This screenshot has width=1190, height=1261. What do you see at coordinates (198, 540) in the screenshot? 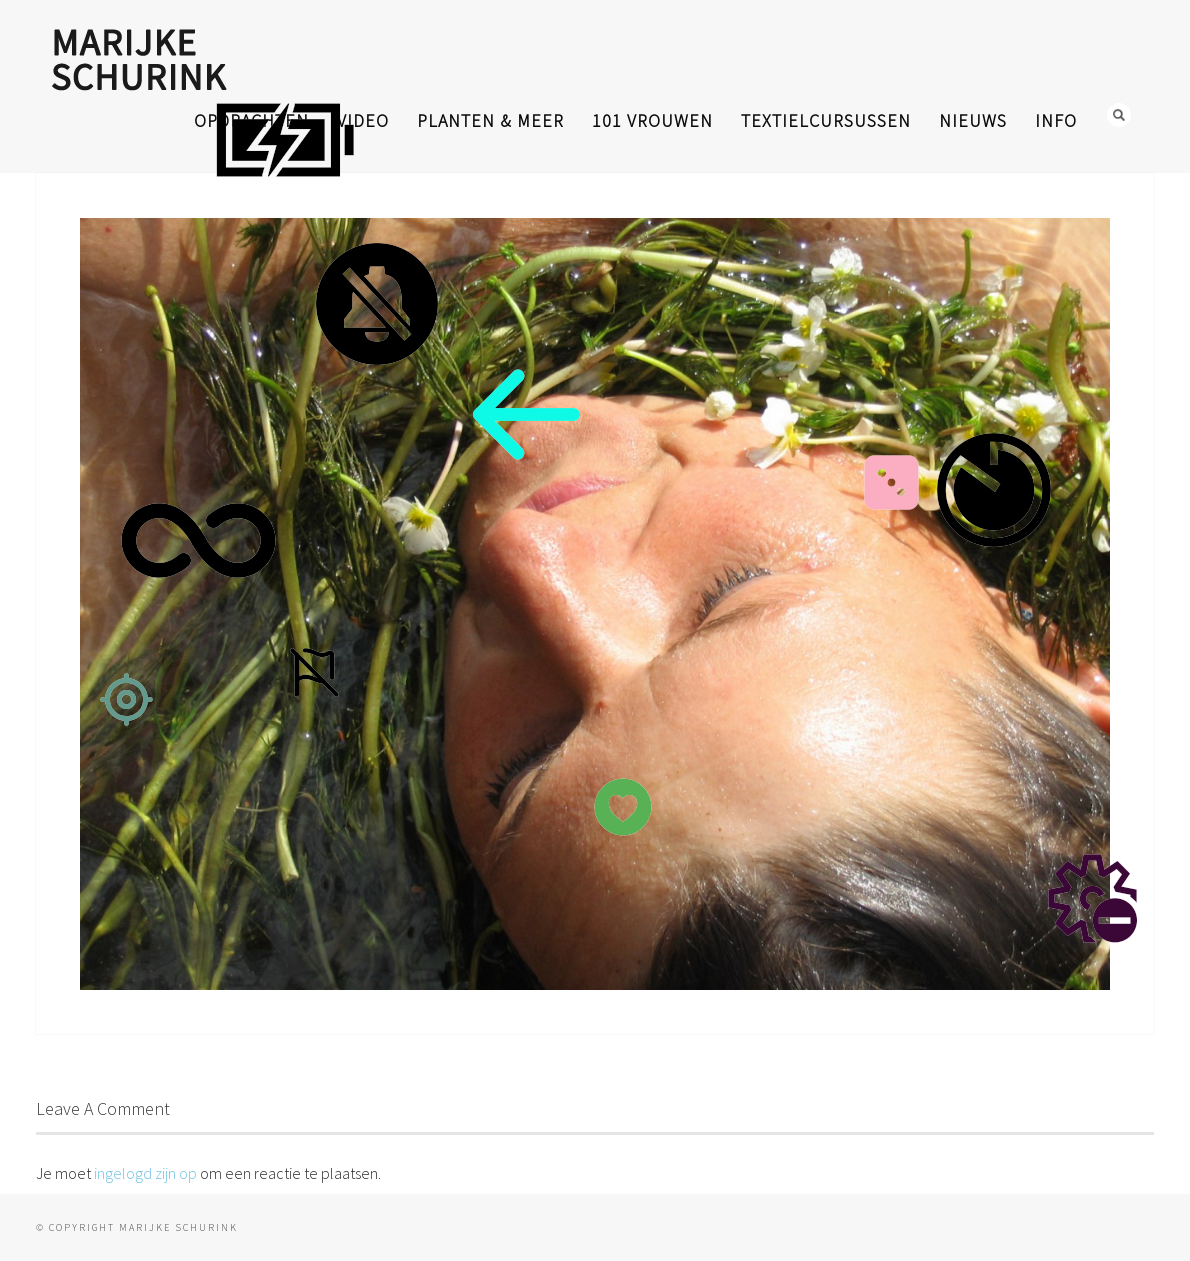
I see `enable infinite scroll or looping` at bounding box center [198, 540].